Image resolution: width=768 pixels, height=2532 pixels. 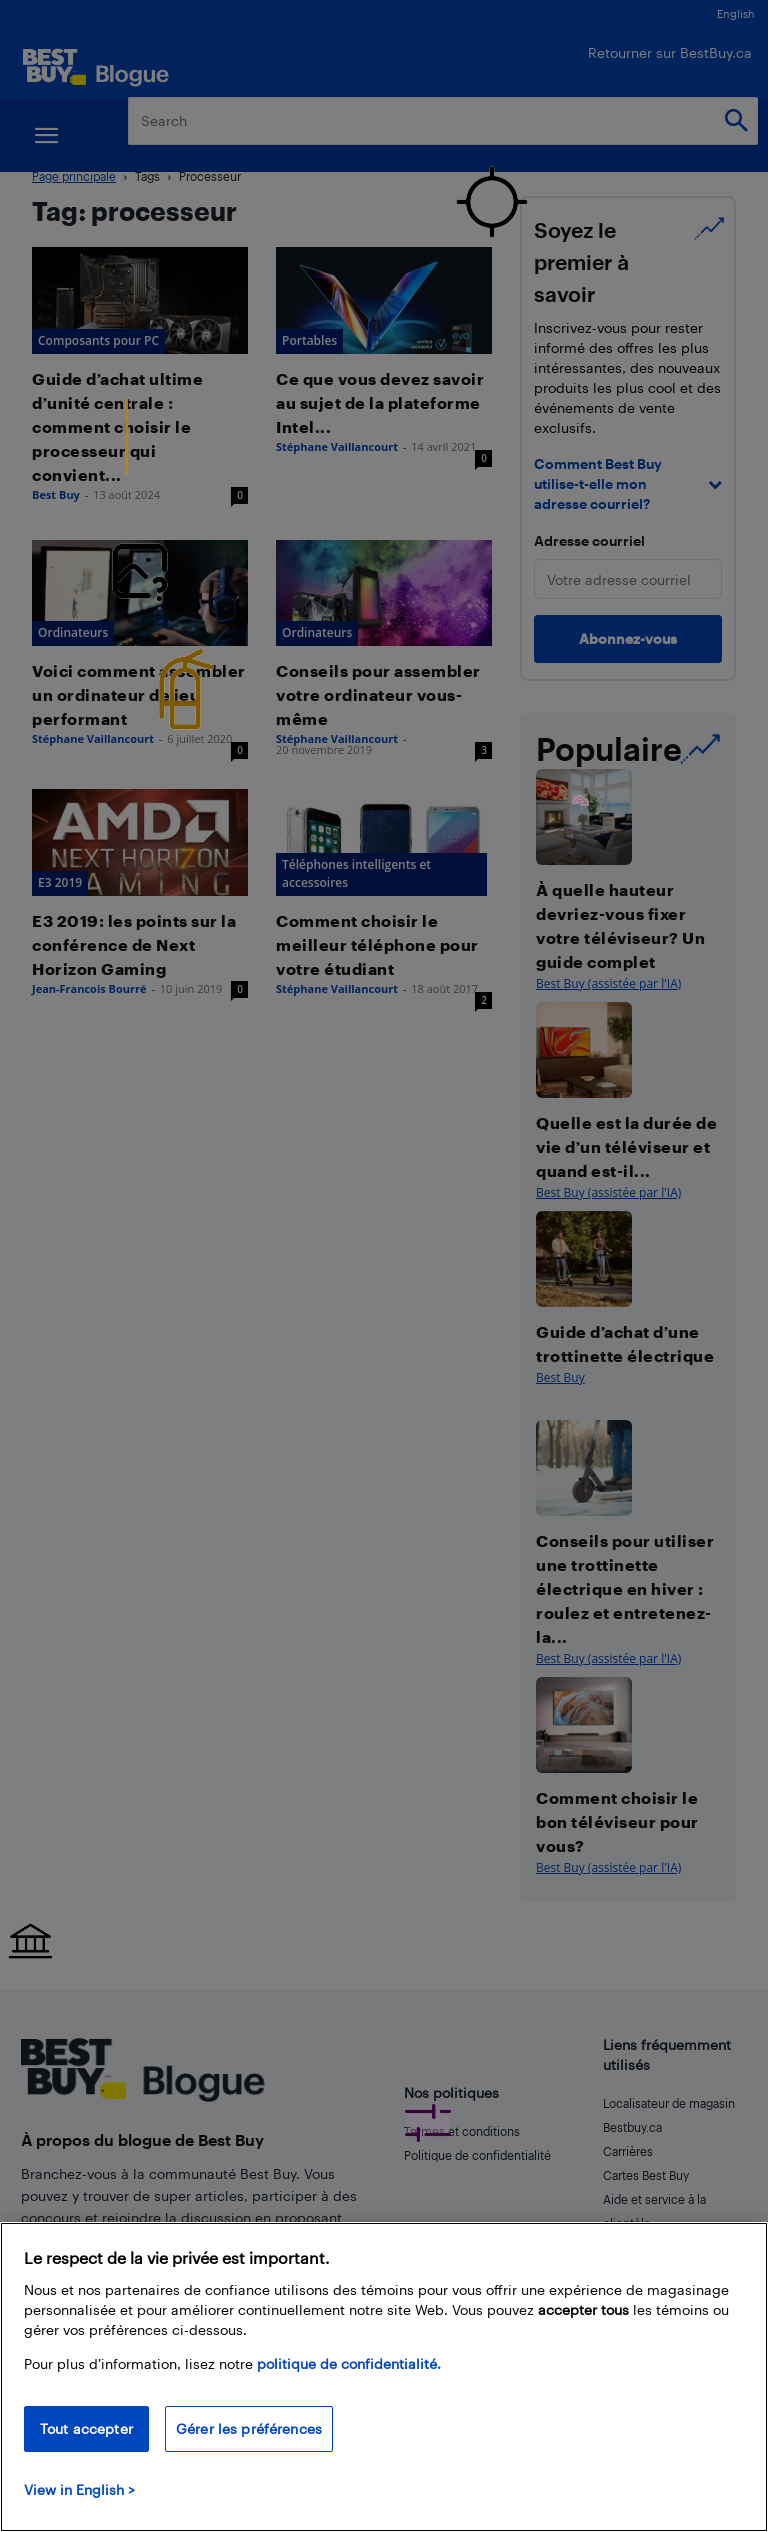 I want to click on access current location, so click(x=492, y=202).